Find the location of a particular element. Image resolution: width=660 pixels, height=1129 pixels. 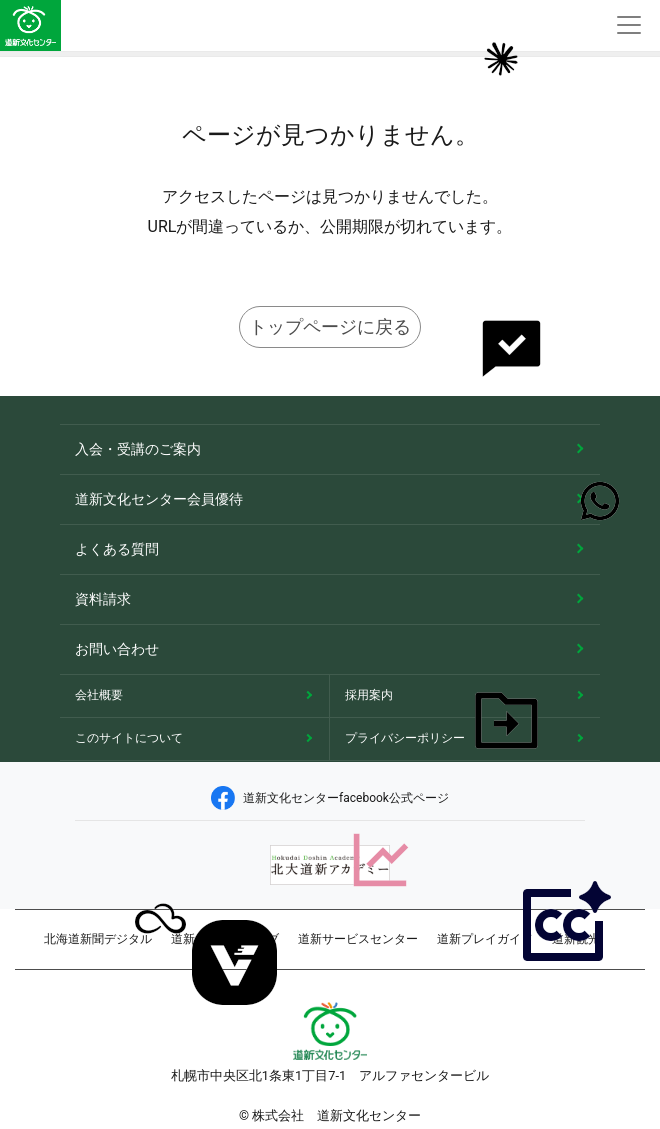

move files to another folder is located at coordinates (506, 720).